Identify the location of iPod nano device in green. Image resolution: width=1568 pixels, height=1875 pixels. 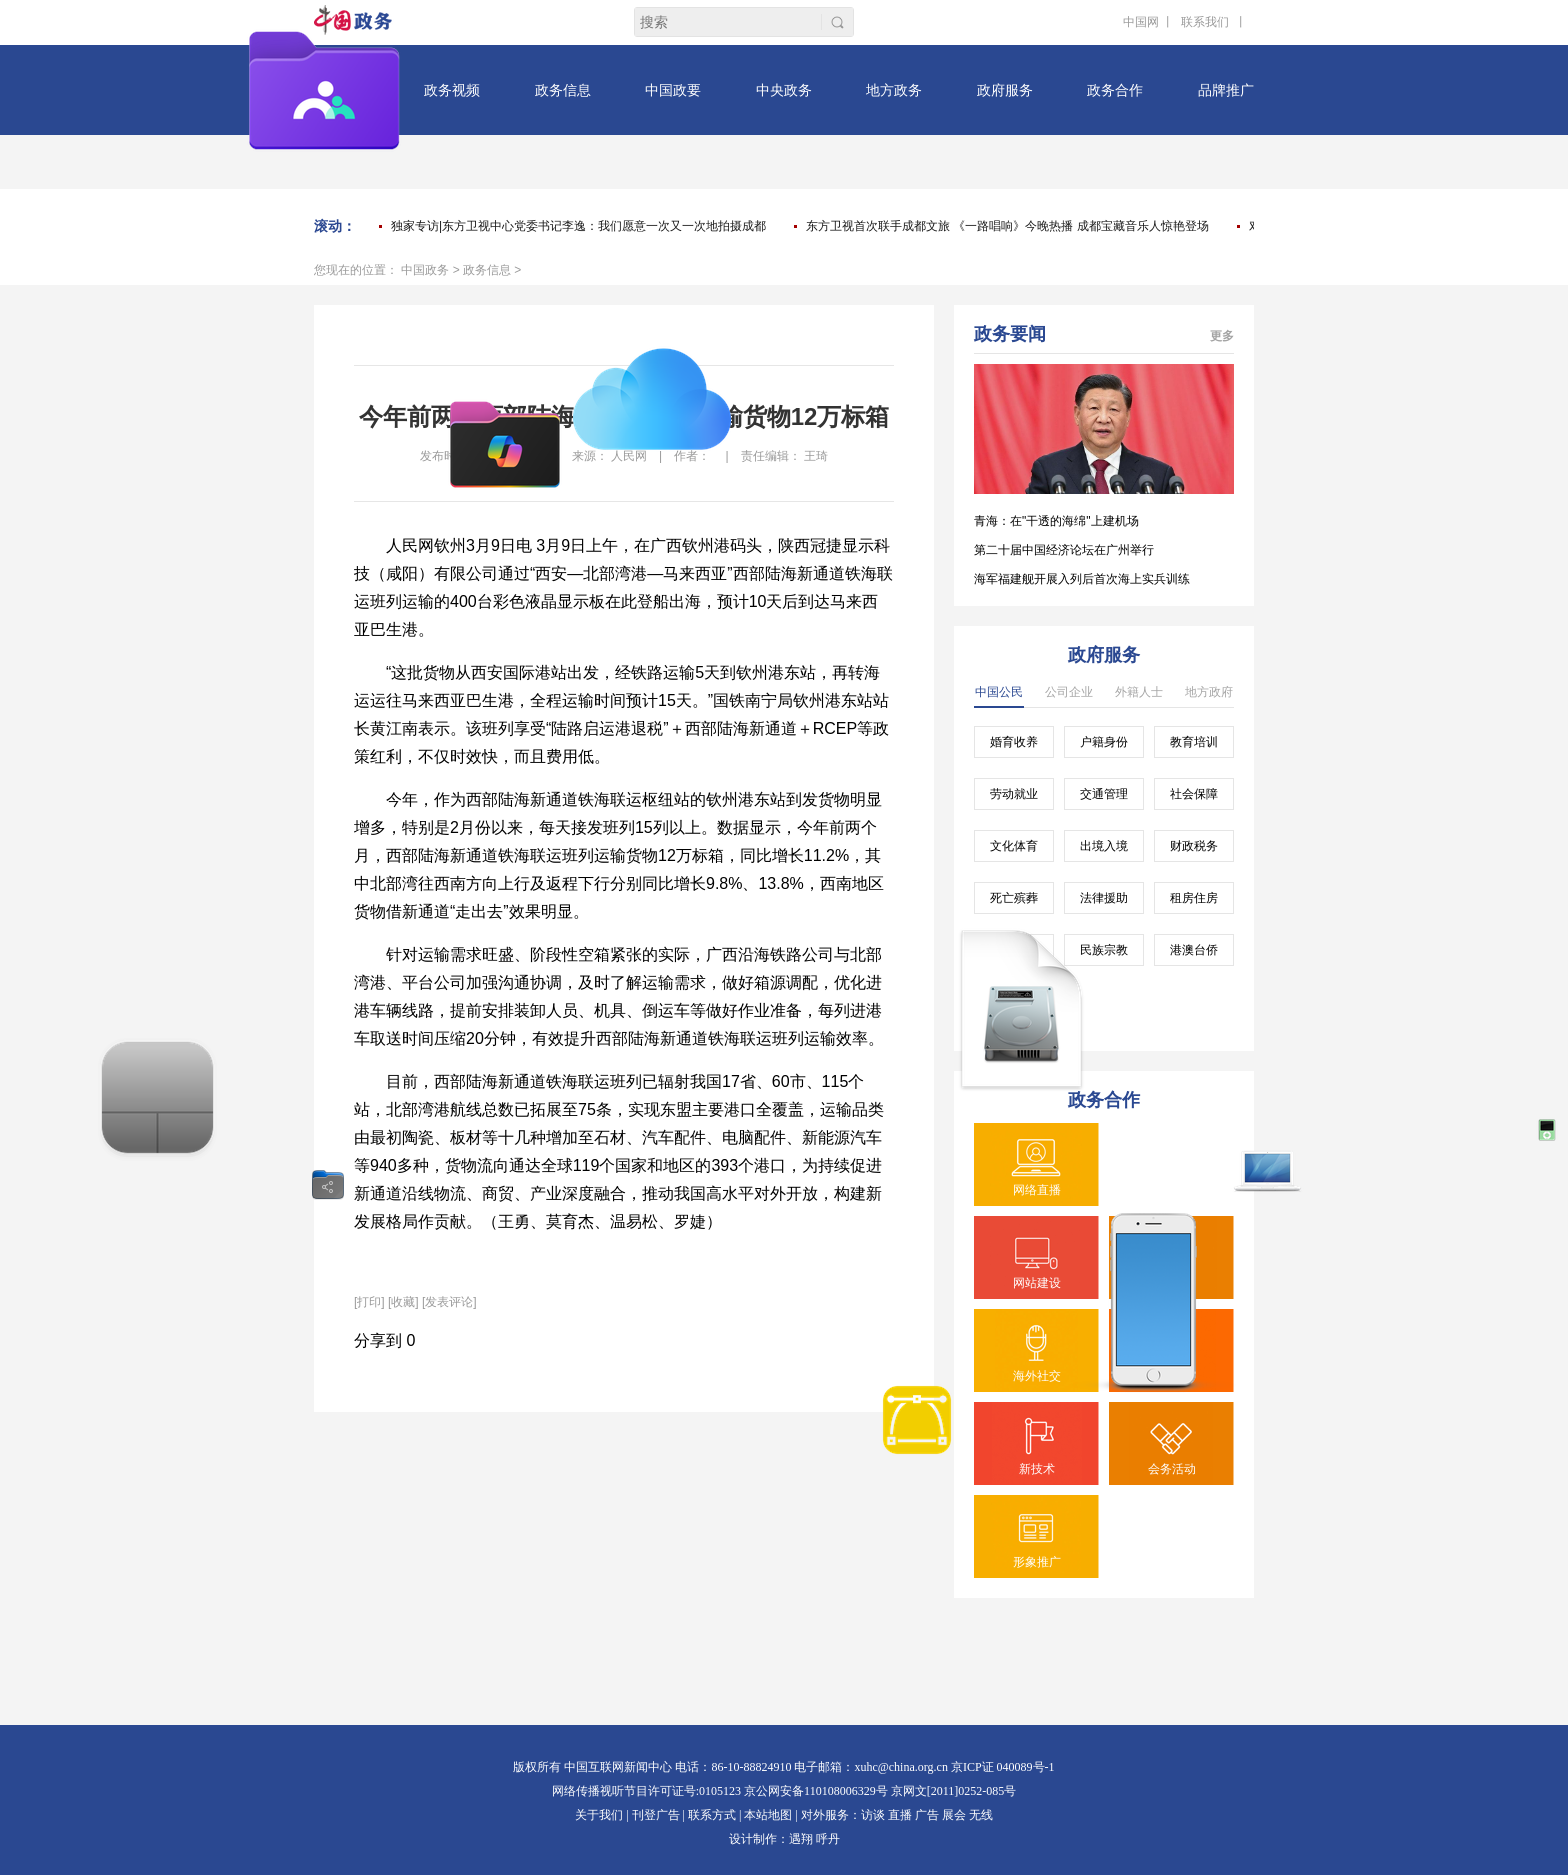
(1547, 1125).